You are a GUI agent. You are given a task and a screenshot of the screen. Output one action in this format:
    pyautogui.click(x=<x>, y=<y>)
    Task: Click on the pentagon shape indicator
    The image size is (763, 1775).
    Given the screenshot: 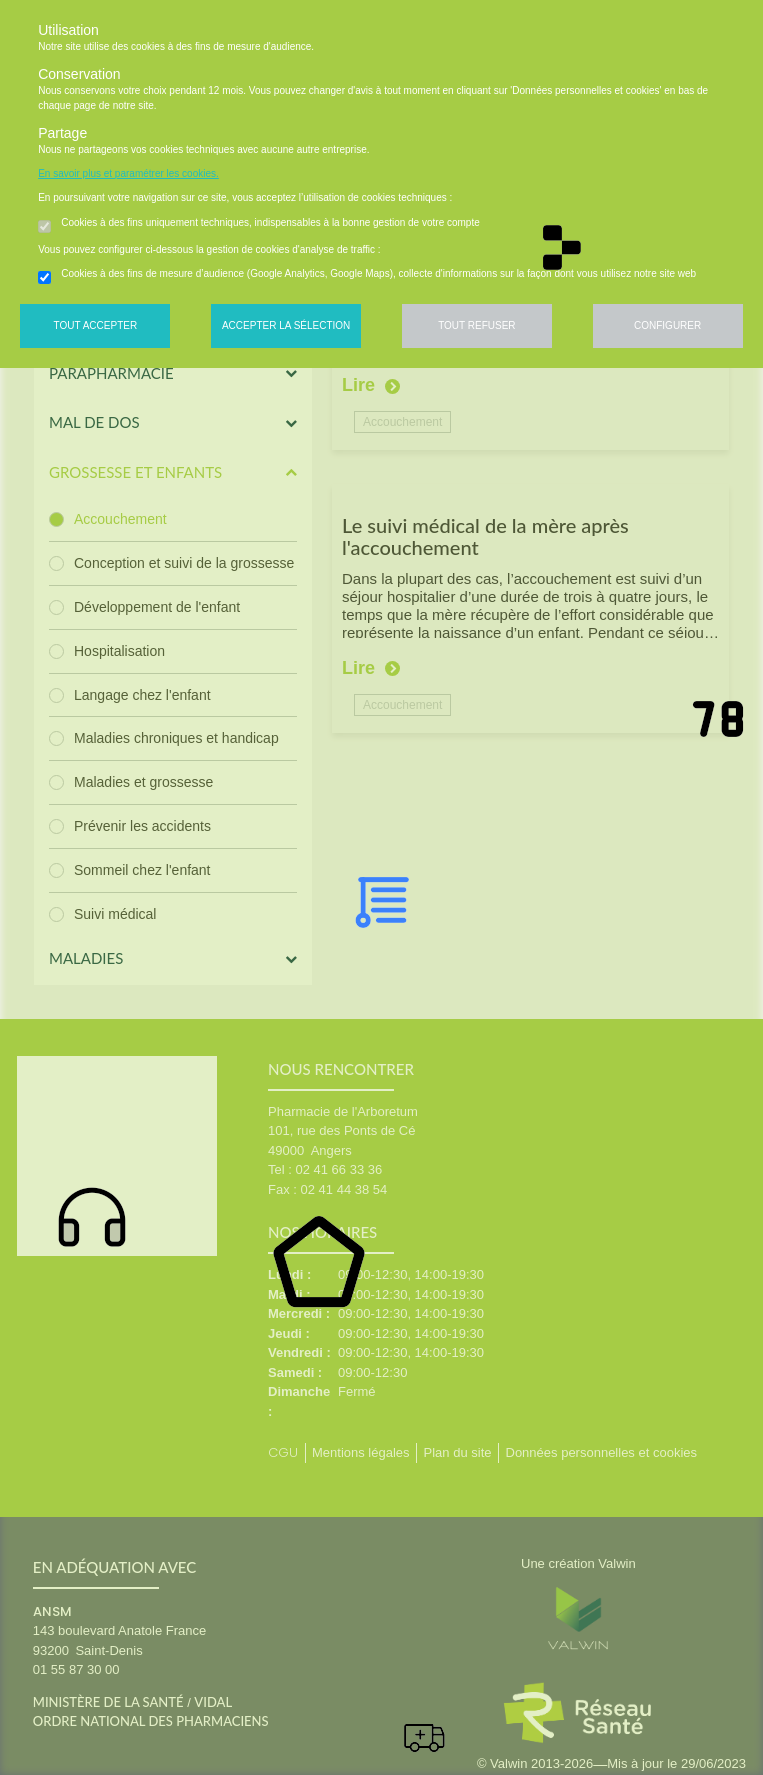 What is the action you would take?
    pyautogui.click(x=319, y=1265)
    